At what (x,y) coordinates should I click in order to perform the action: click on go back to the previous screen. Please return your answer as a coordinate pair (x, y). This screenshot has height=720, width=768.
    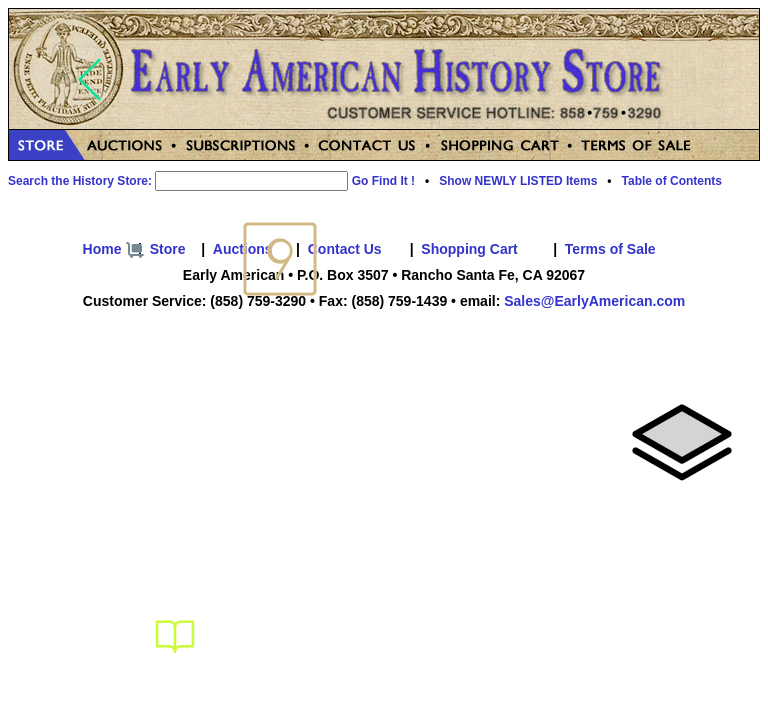
    Looking at the image, I should click on (91, 79).